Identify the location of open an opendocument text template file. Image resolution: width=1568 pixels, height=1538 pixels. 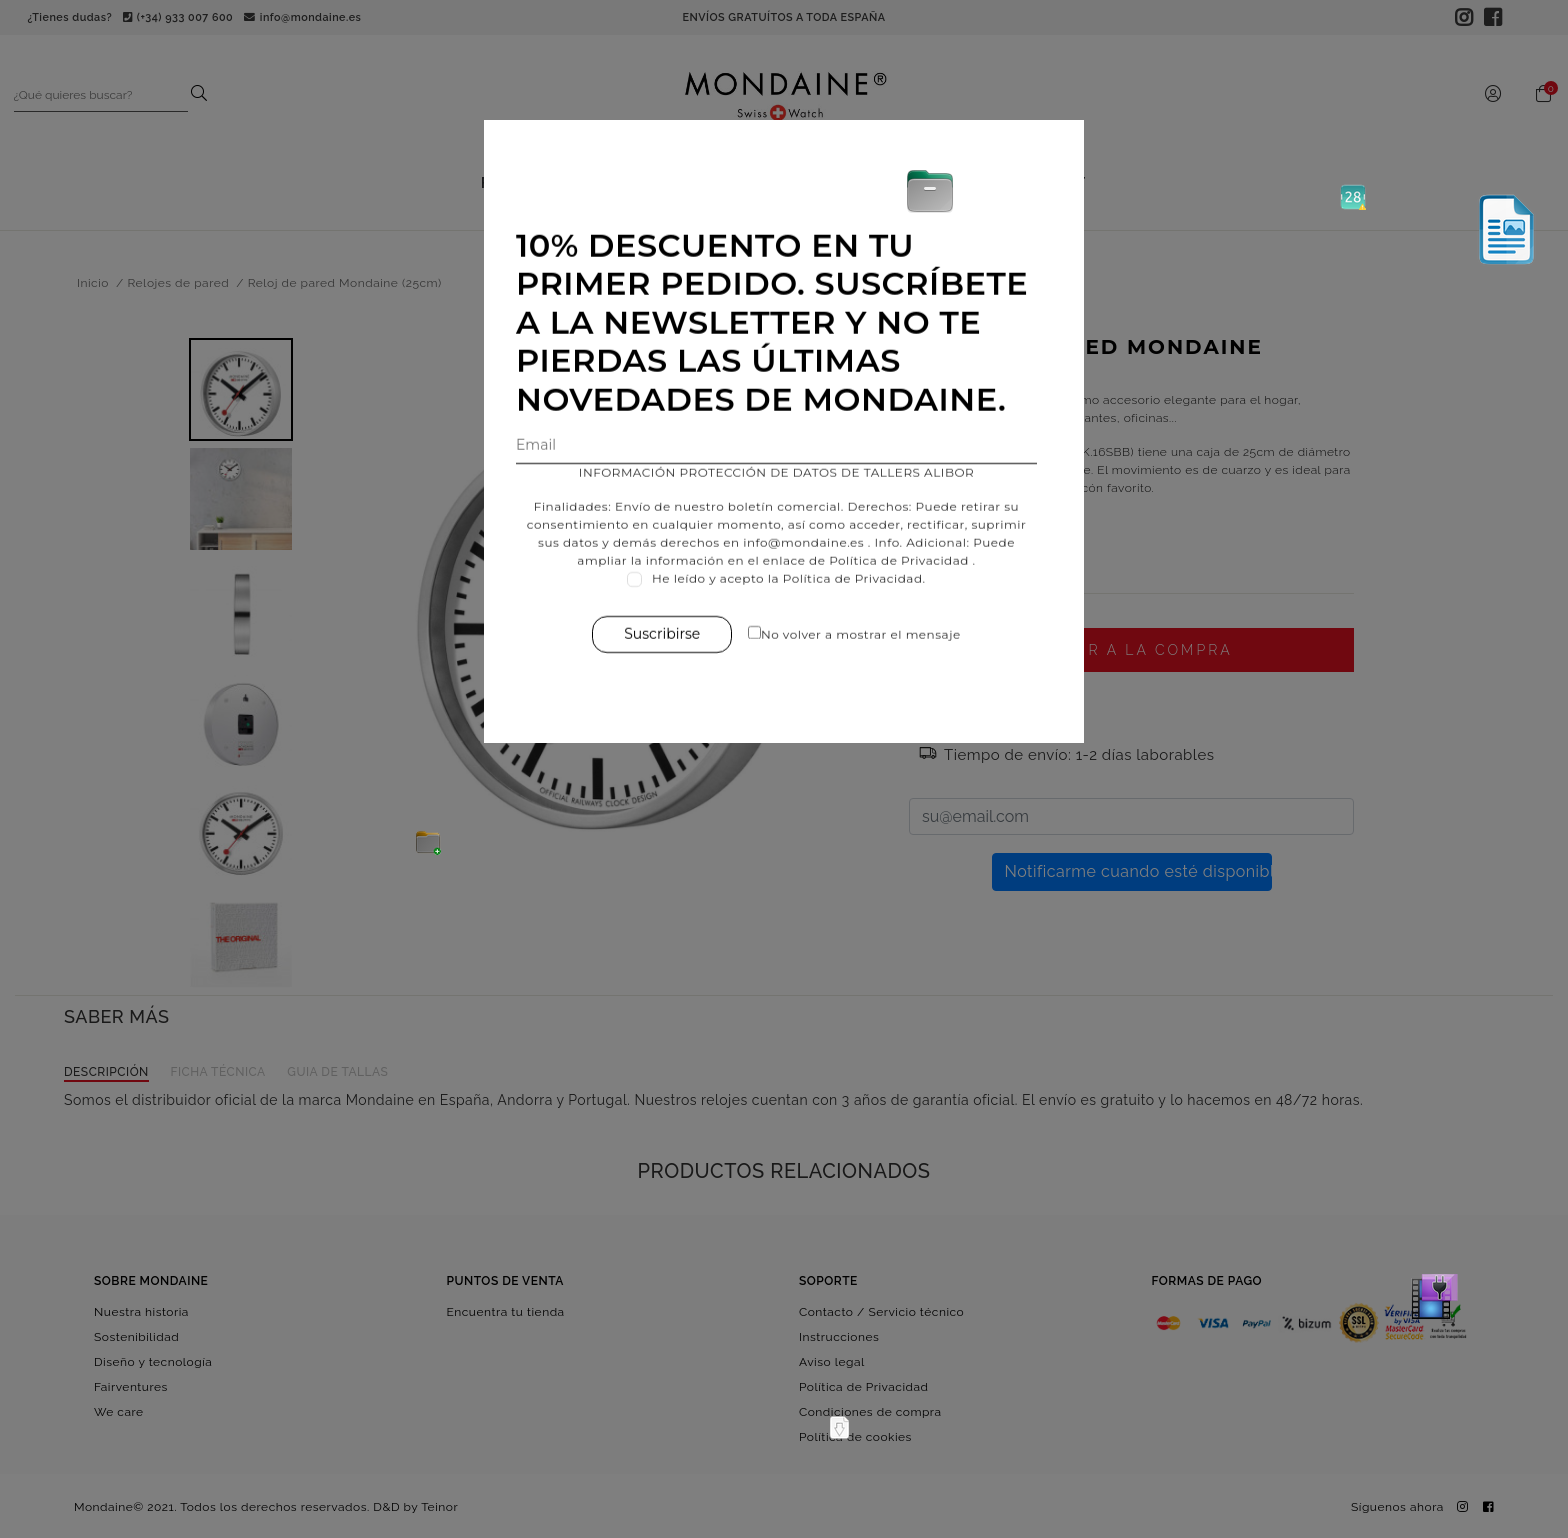
(1506, 229).